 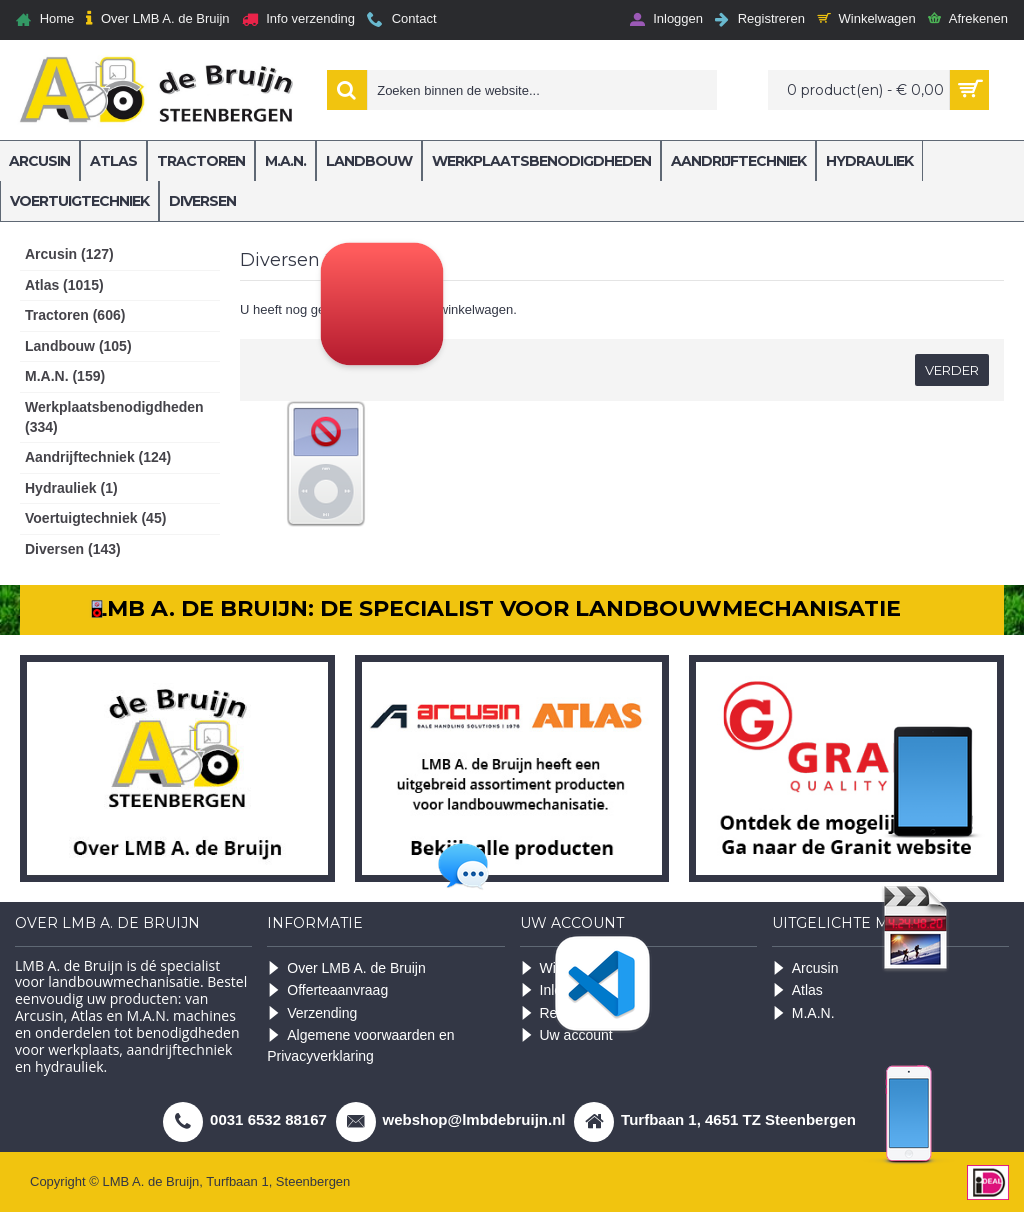 I want to click on manage connected iPad device, so click(x=933, y=781).